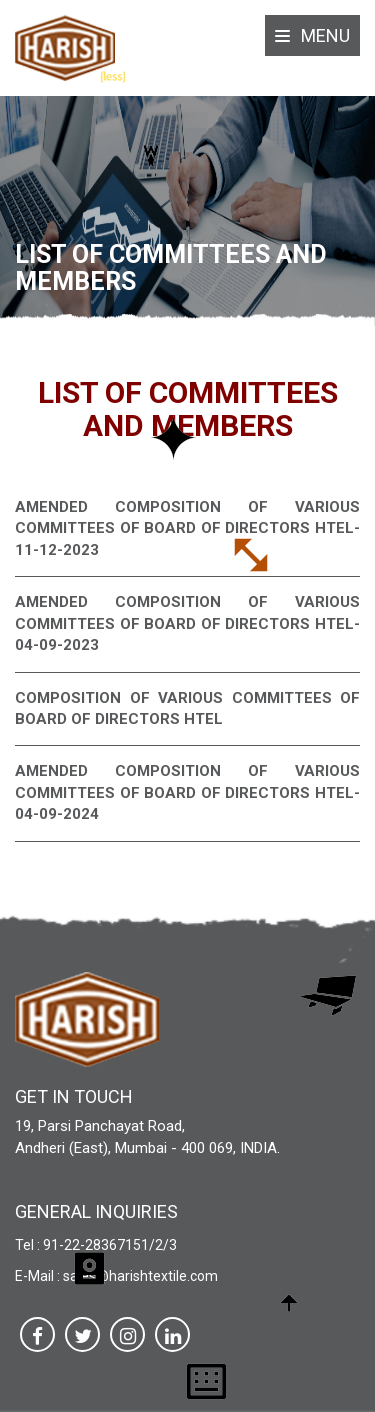 The height and width of the screenshot is (1412, 375). I want to click on expand content diagonally, so click(251, 555).